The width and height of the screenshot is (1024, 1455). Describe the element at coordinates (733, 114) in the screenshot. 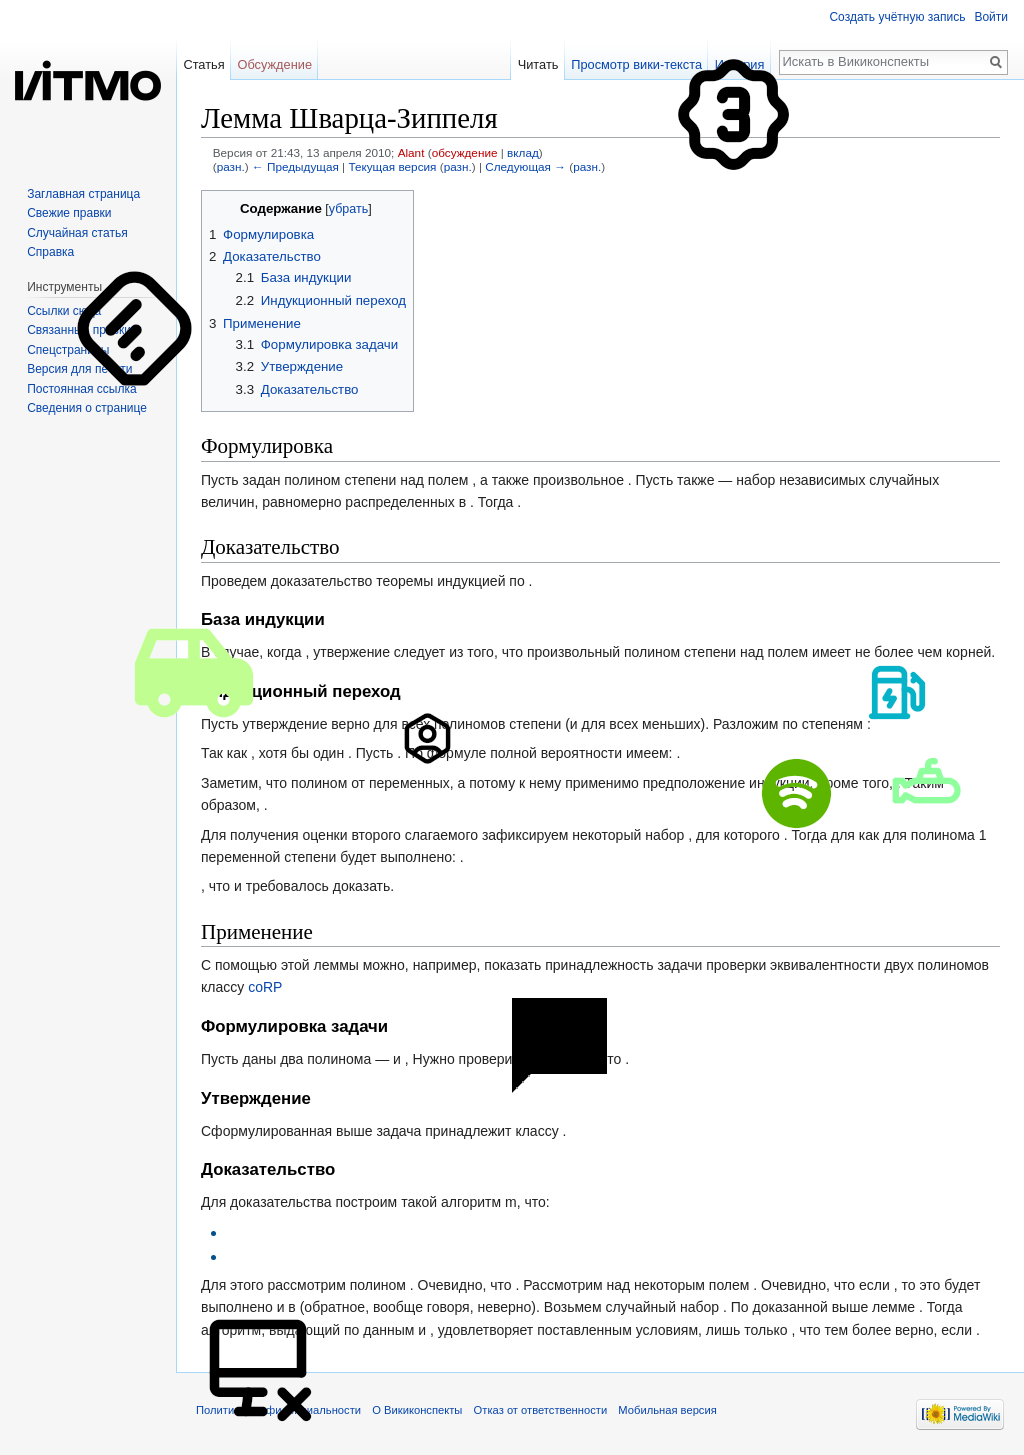

I see `indicates third place or bronze ranking` at that location.